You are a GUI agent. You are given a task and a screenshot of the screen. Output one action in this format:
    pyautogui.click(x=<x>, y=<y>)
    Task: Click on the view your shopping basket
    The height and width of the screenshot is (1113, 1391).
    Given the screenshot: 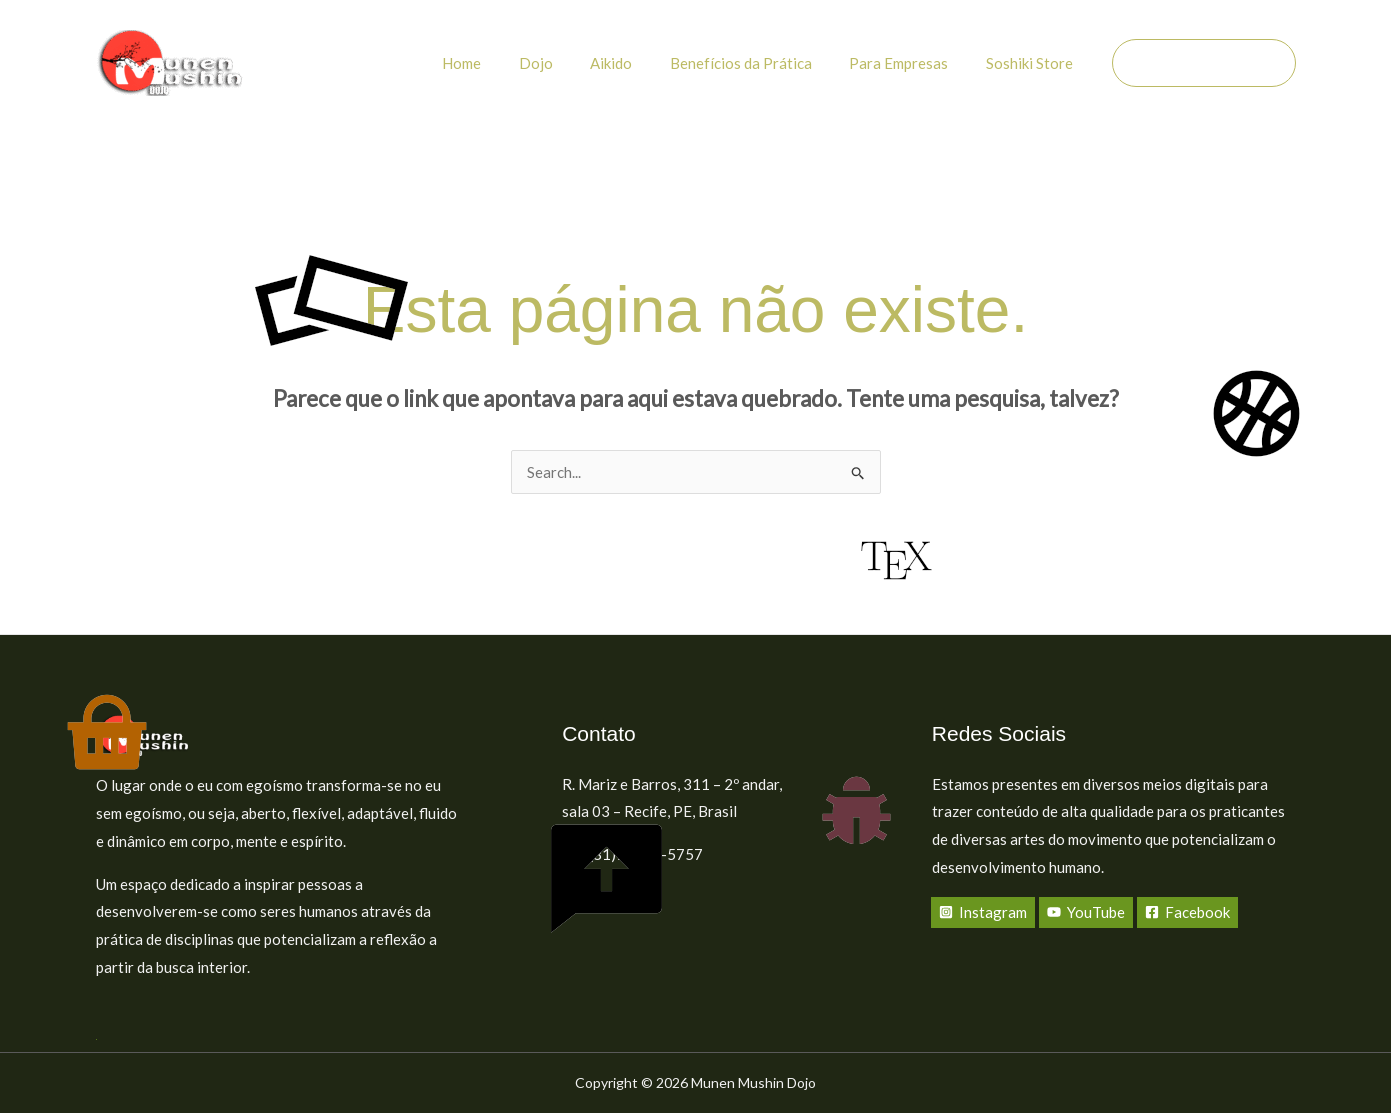 What is the action you would take?
    pyautogui.click(x=107, y=734)
    